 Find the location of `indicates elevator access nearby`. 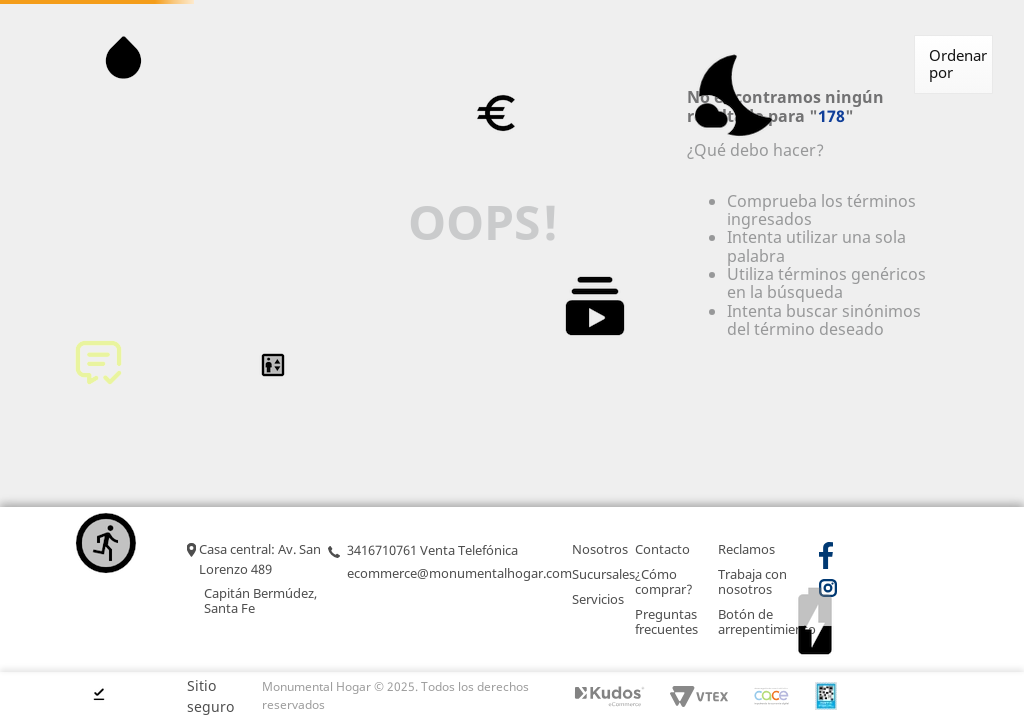

indicates elevator access nearby is located at coordinates (273, 365).